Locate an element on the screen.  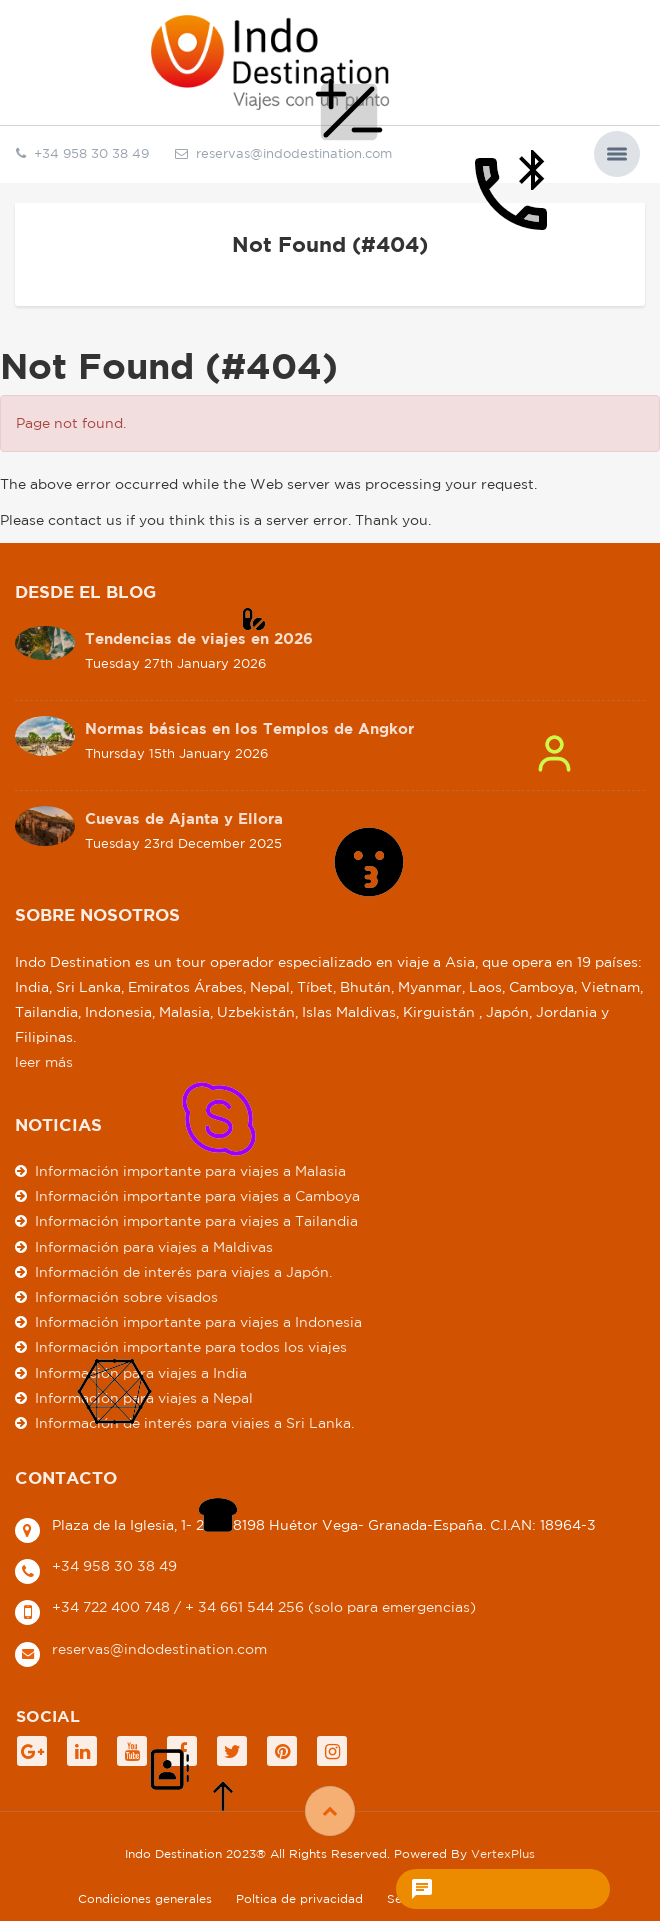
connectdevelop brand logo is located at coordinates (114, 1391).